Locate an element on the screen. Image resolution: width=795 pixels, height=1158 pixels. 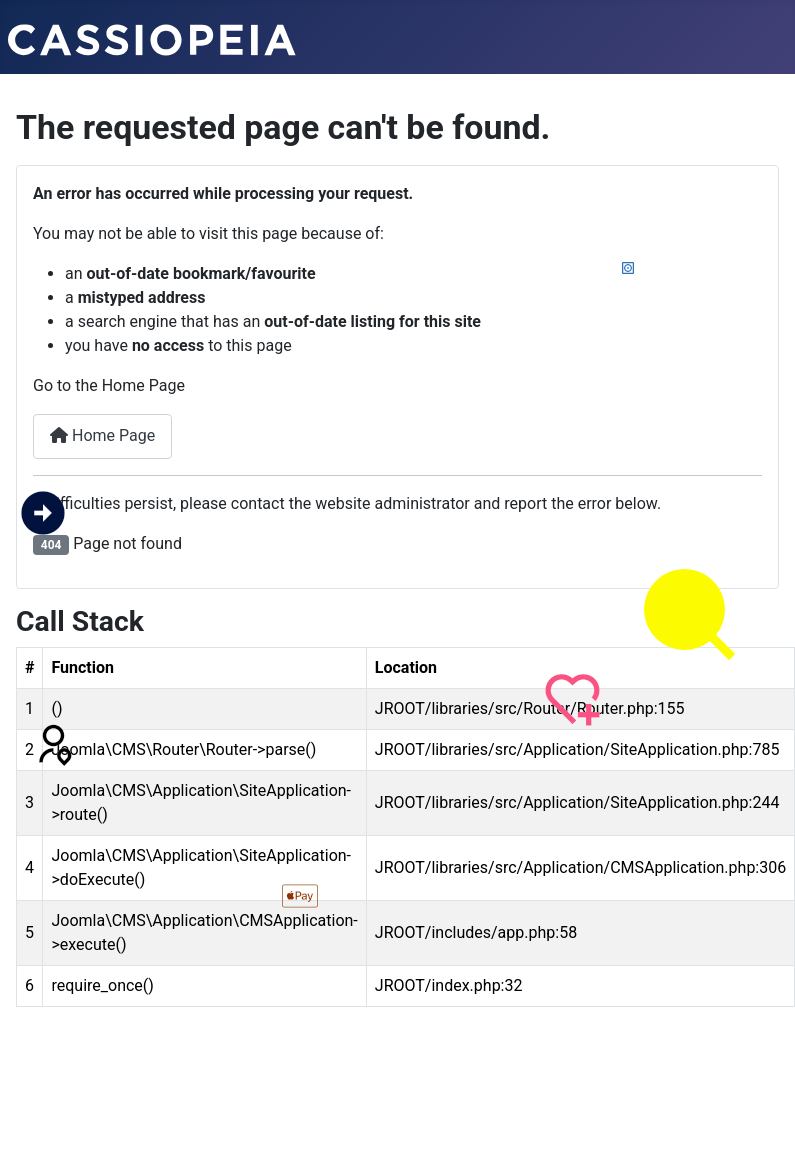
search for content or items is located at coordinates (689, 614).